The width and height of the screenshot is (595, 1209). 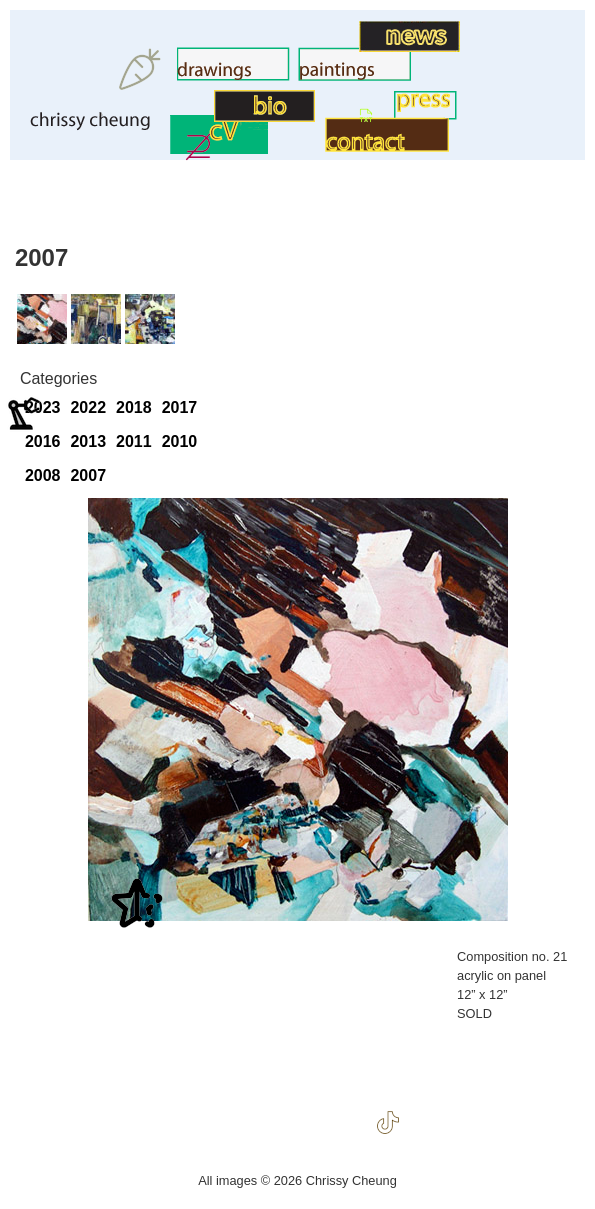 What do you see at coordinates (388, 1123) in the screenshot?
I see `open the TikTok app` at bounding box center [388, 1123].